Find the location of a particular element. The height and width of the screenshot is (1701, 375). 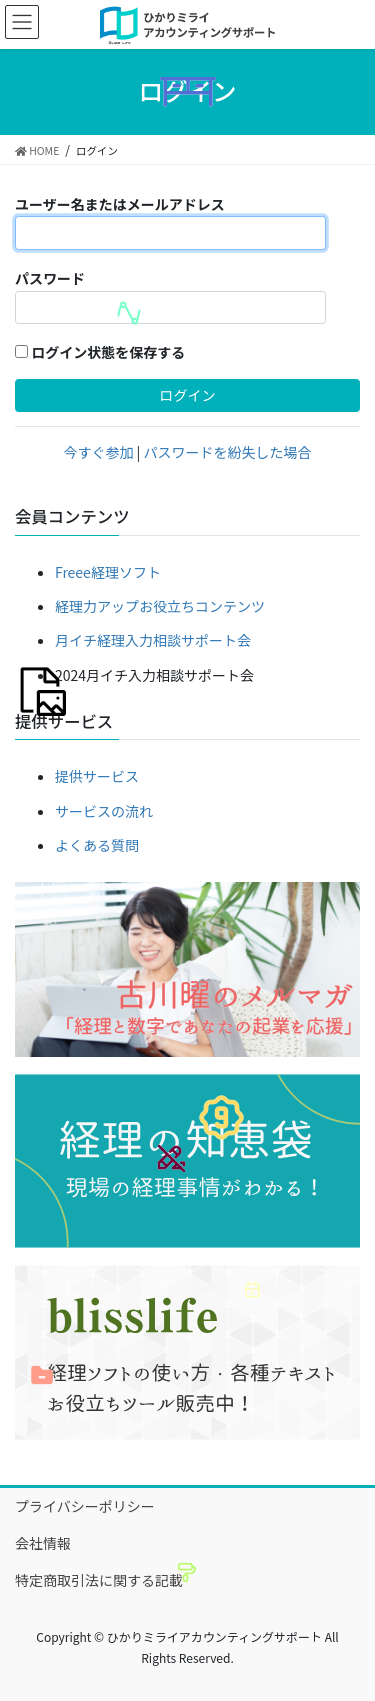

access painting or drawing tools is located at coordinates (185, 1572).